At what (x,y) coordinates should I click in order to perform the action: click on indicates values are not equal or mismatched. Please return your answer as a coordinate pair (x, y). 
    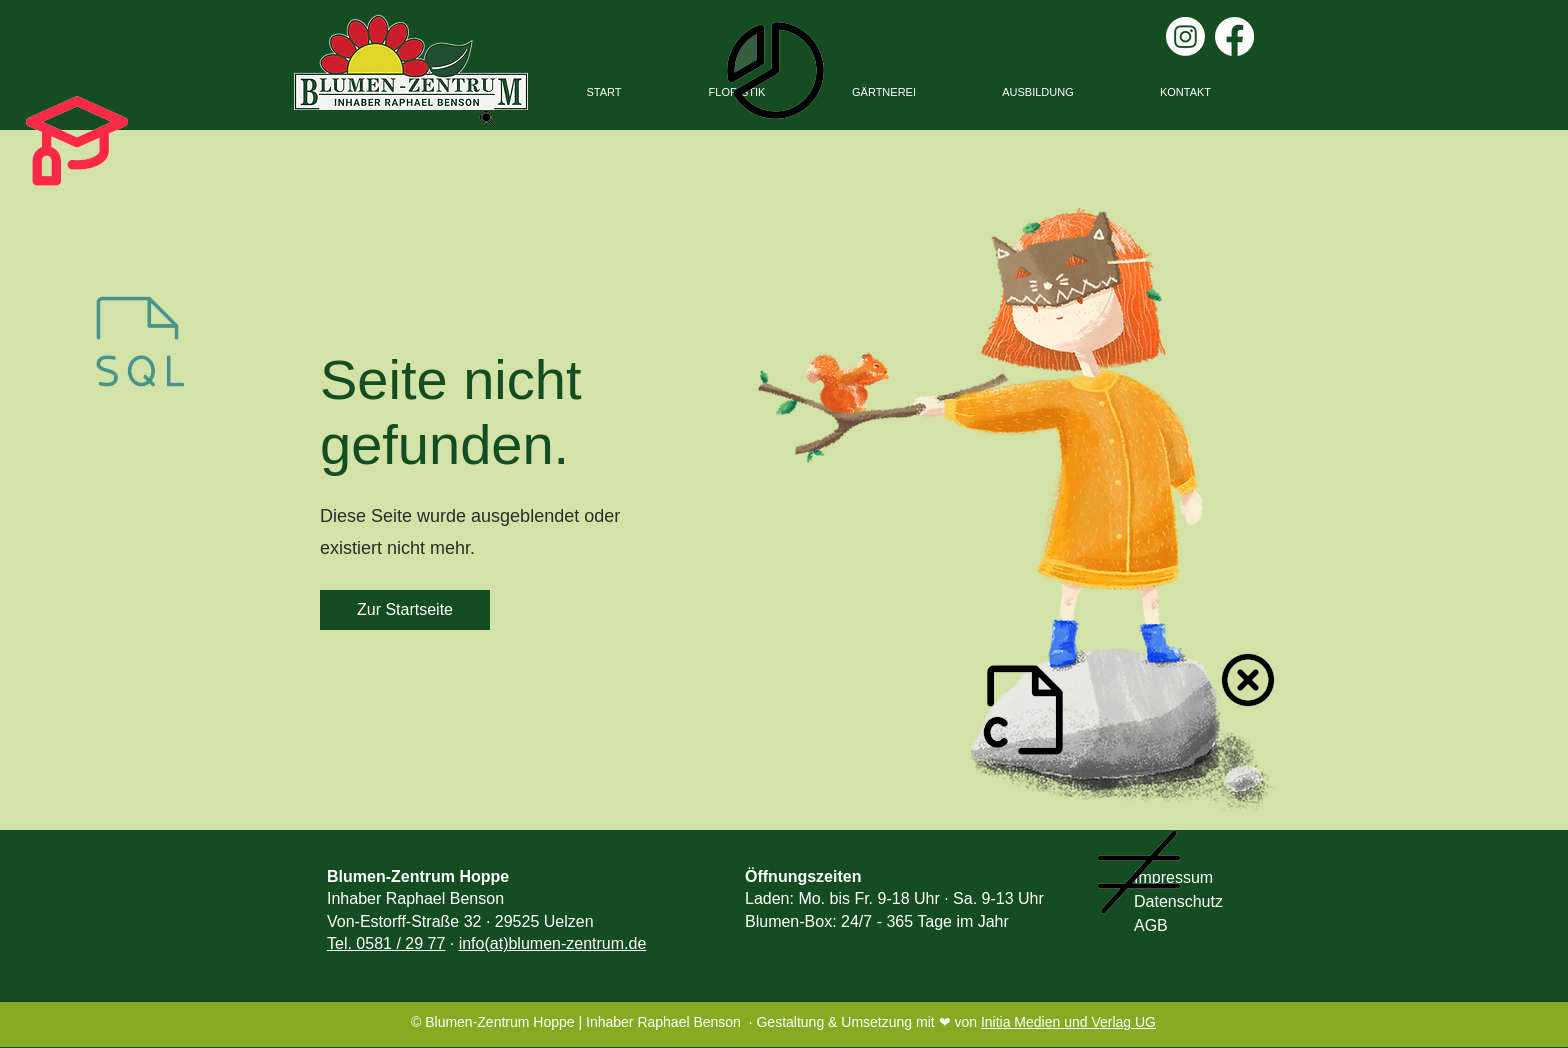
    Looking at the image, I should click on (1139, 872).